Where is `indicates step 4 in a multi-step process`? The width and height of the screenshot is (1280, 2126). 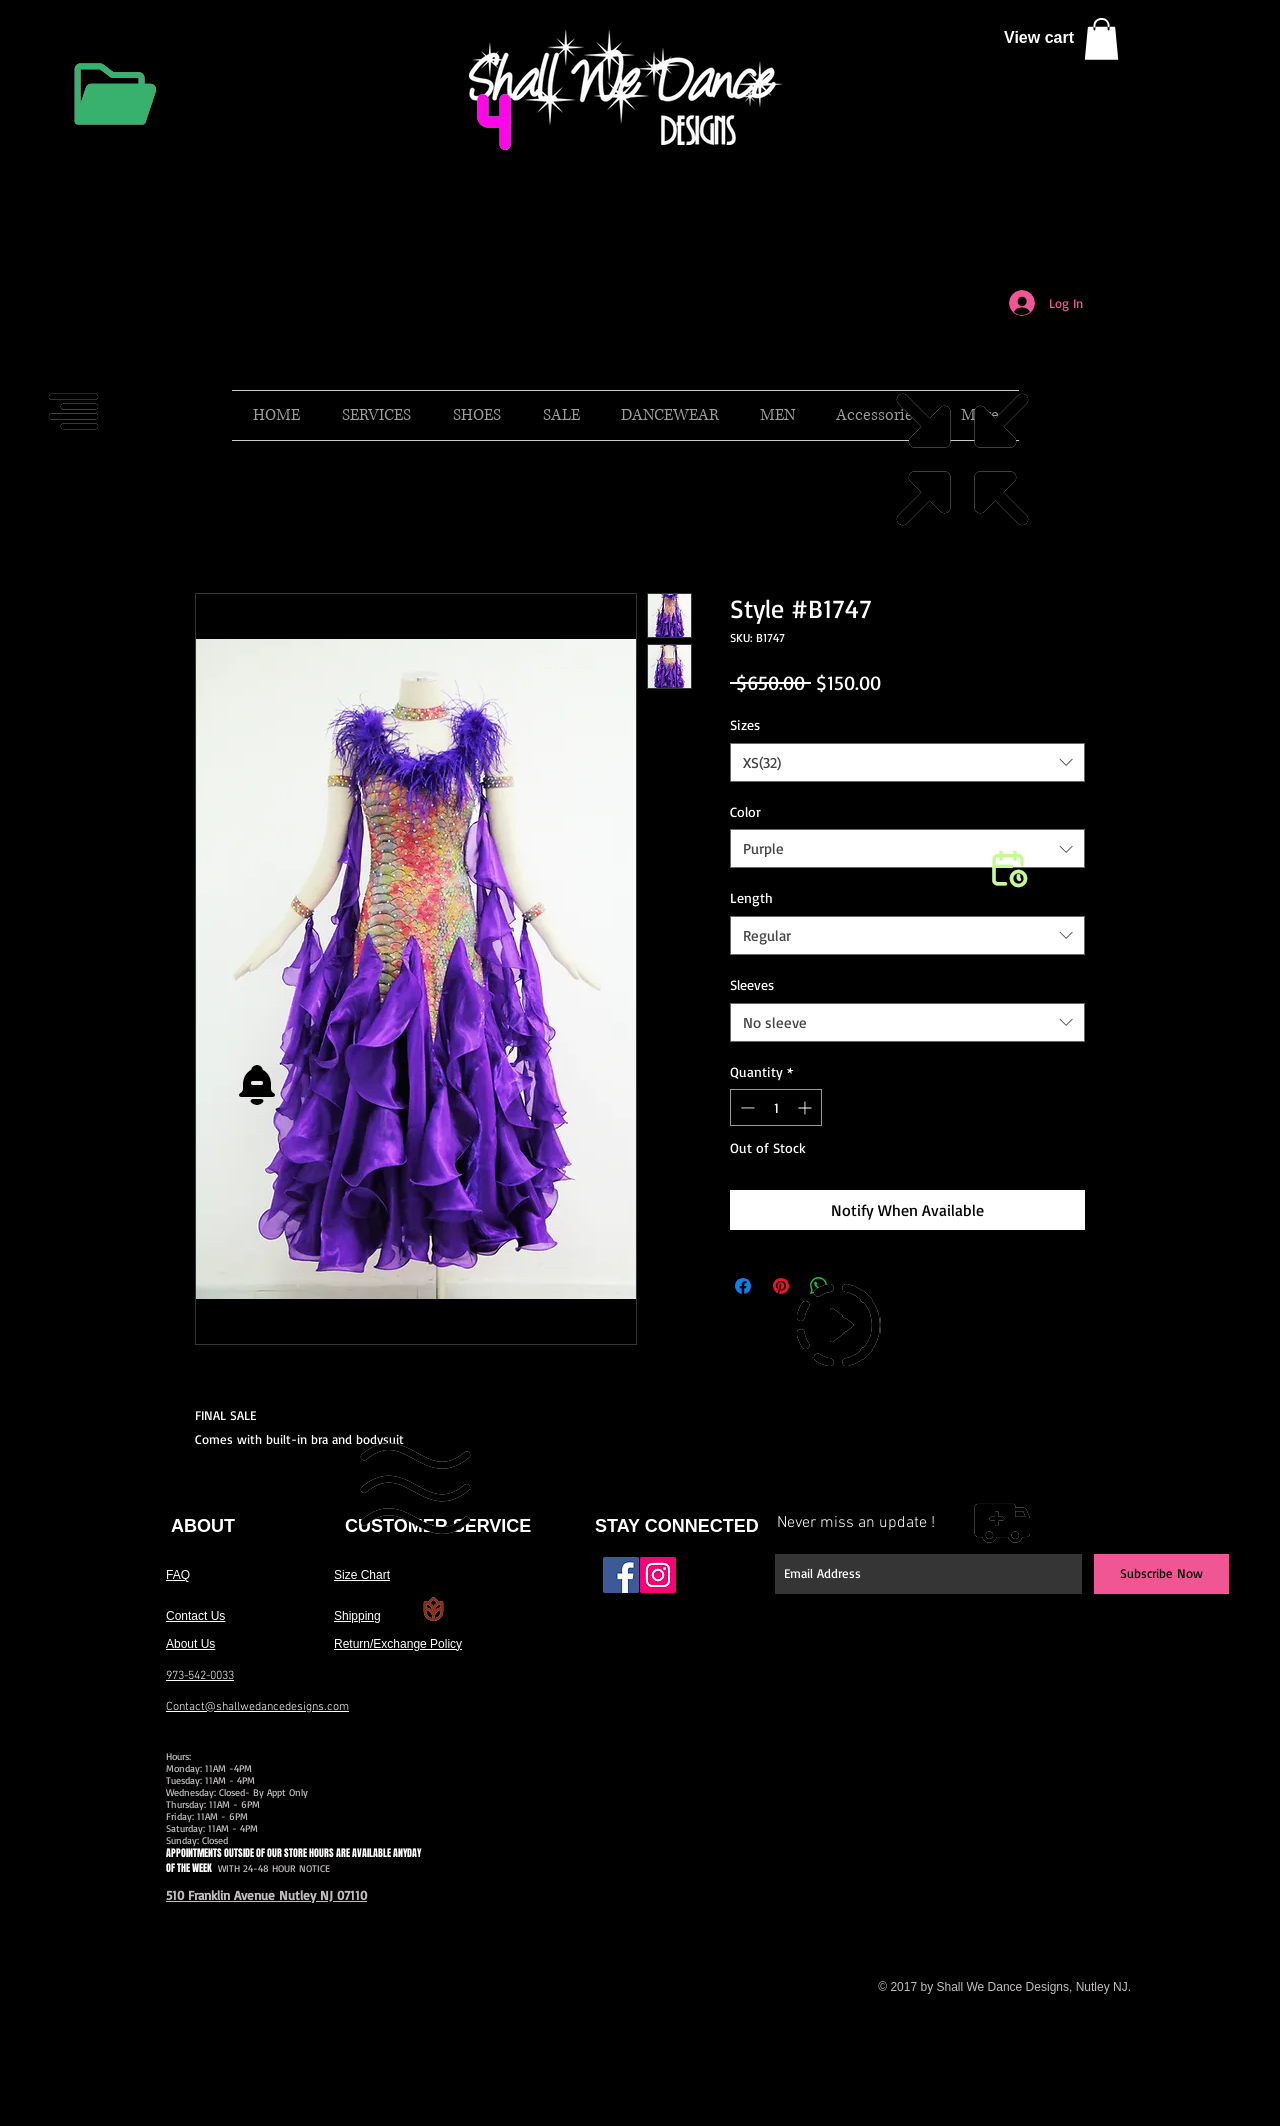
indicates step 4 in a multi-step process is located at coordinates (494, 122).